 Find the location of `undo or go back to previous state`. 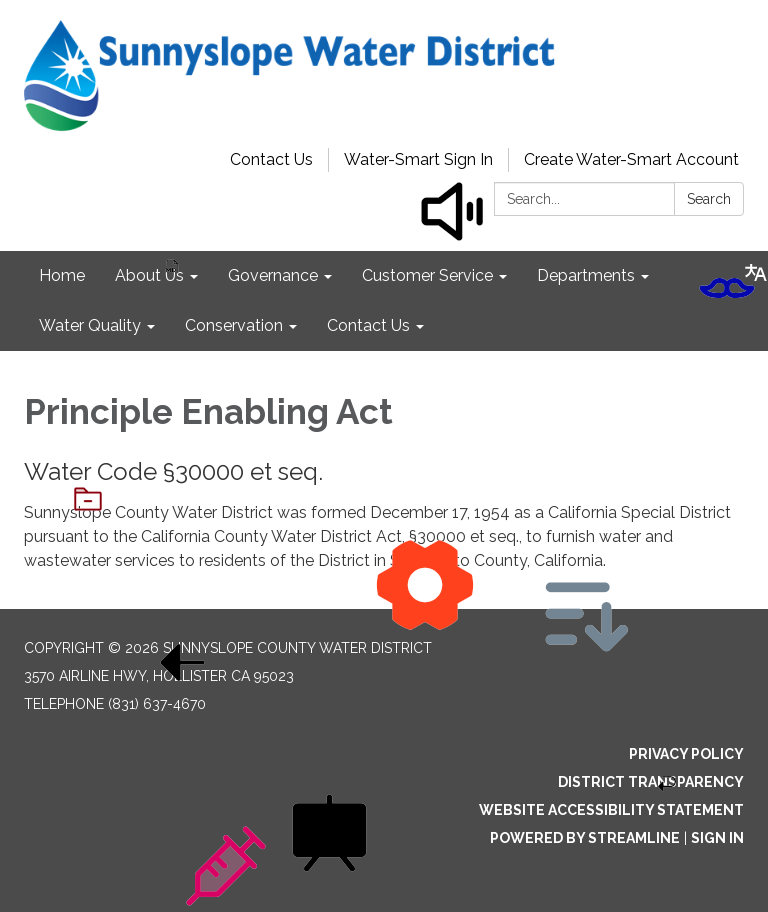

undo or go back to previous state is located at coordinates (667, 783).